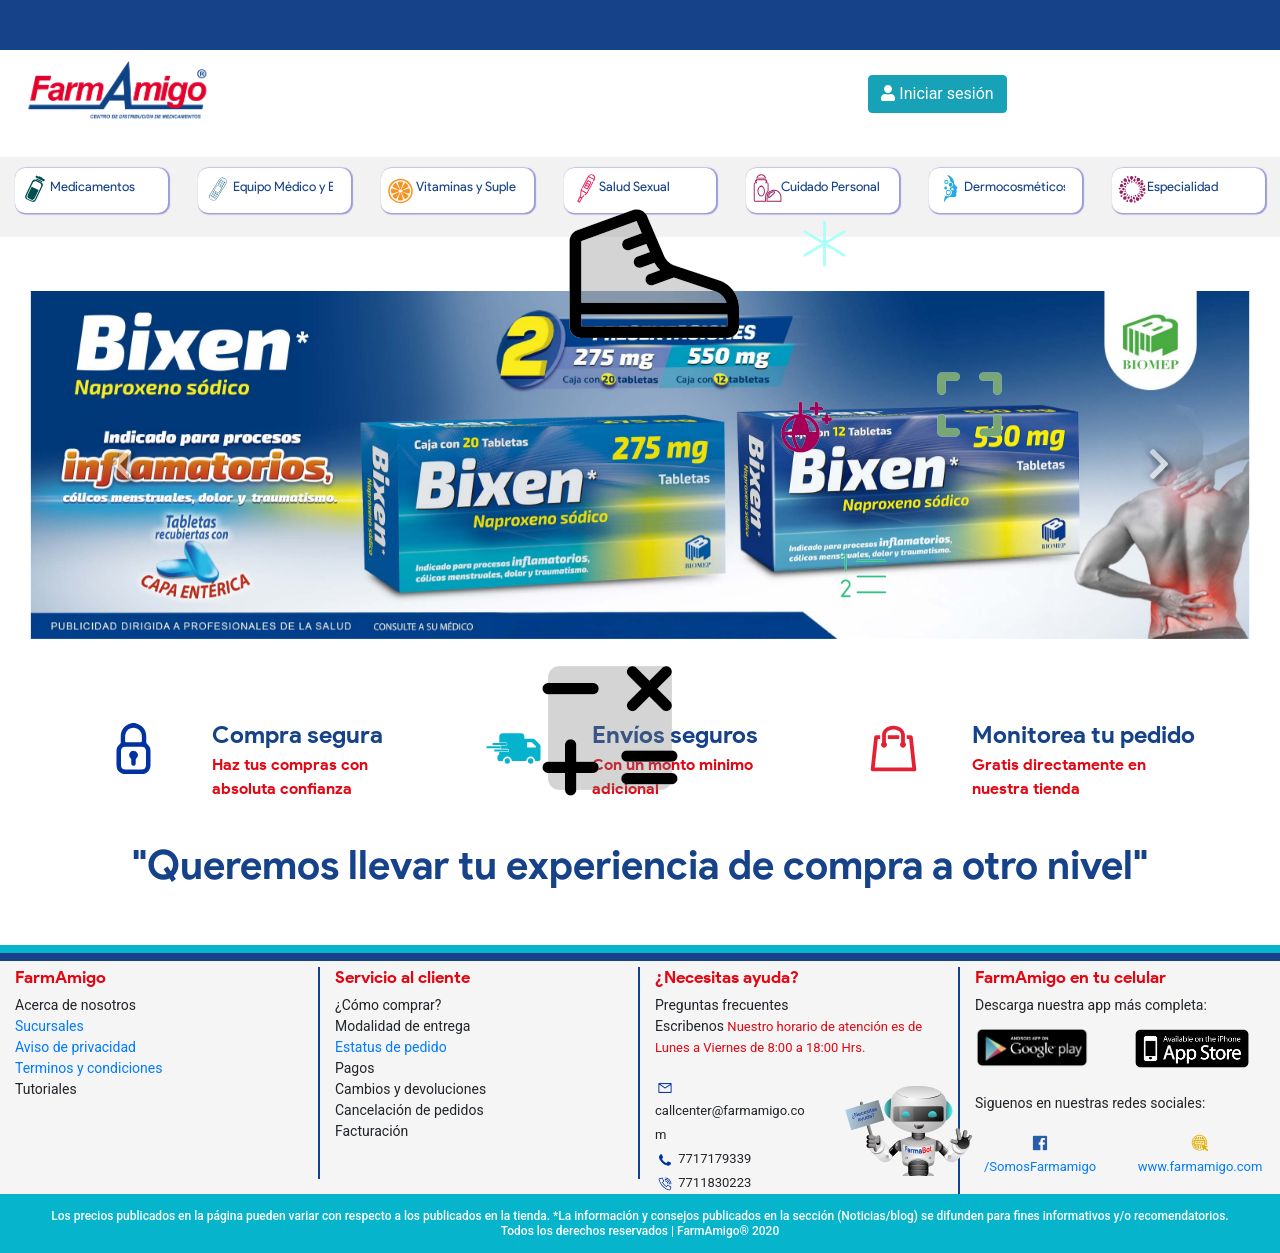  What do you see at coordinates (645, 279) in the screenshot?
I see `access footwear or shoe category` at bounding box center [645, 279].